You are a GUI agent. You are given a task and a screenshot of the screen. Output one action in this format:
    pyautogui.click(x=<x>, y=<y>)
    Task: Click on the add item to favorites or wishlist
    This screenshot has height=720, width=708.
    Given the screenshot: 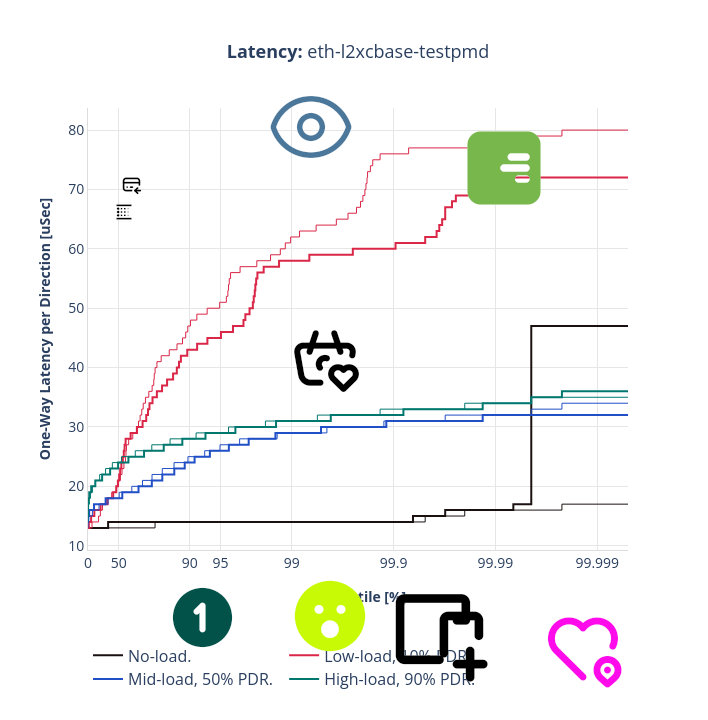 What is the action you would take?
    pyautogui.click(x=325, y=358)
    